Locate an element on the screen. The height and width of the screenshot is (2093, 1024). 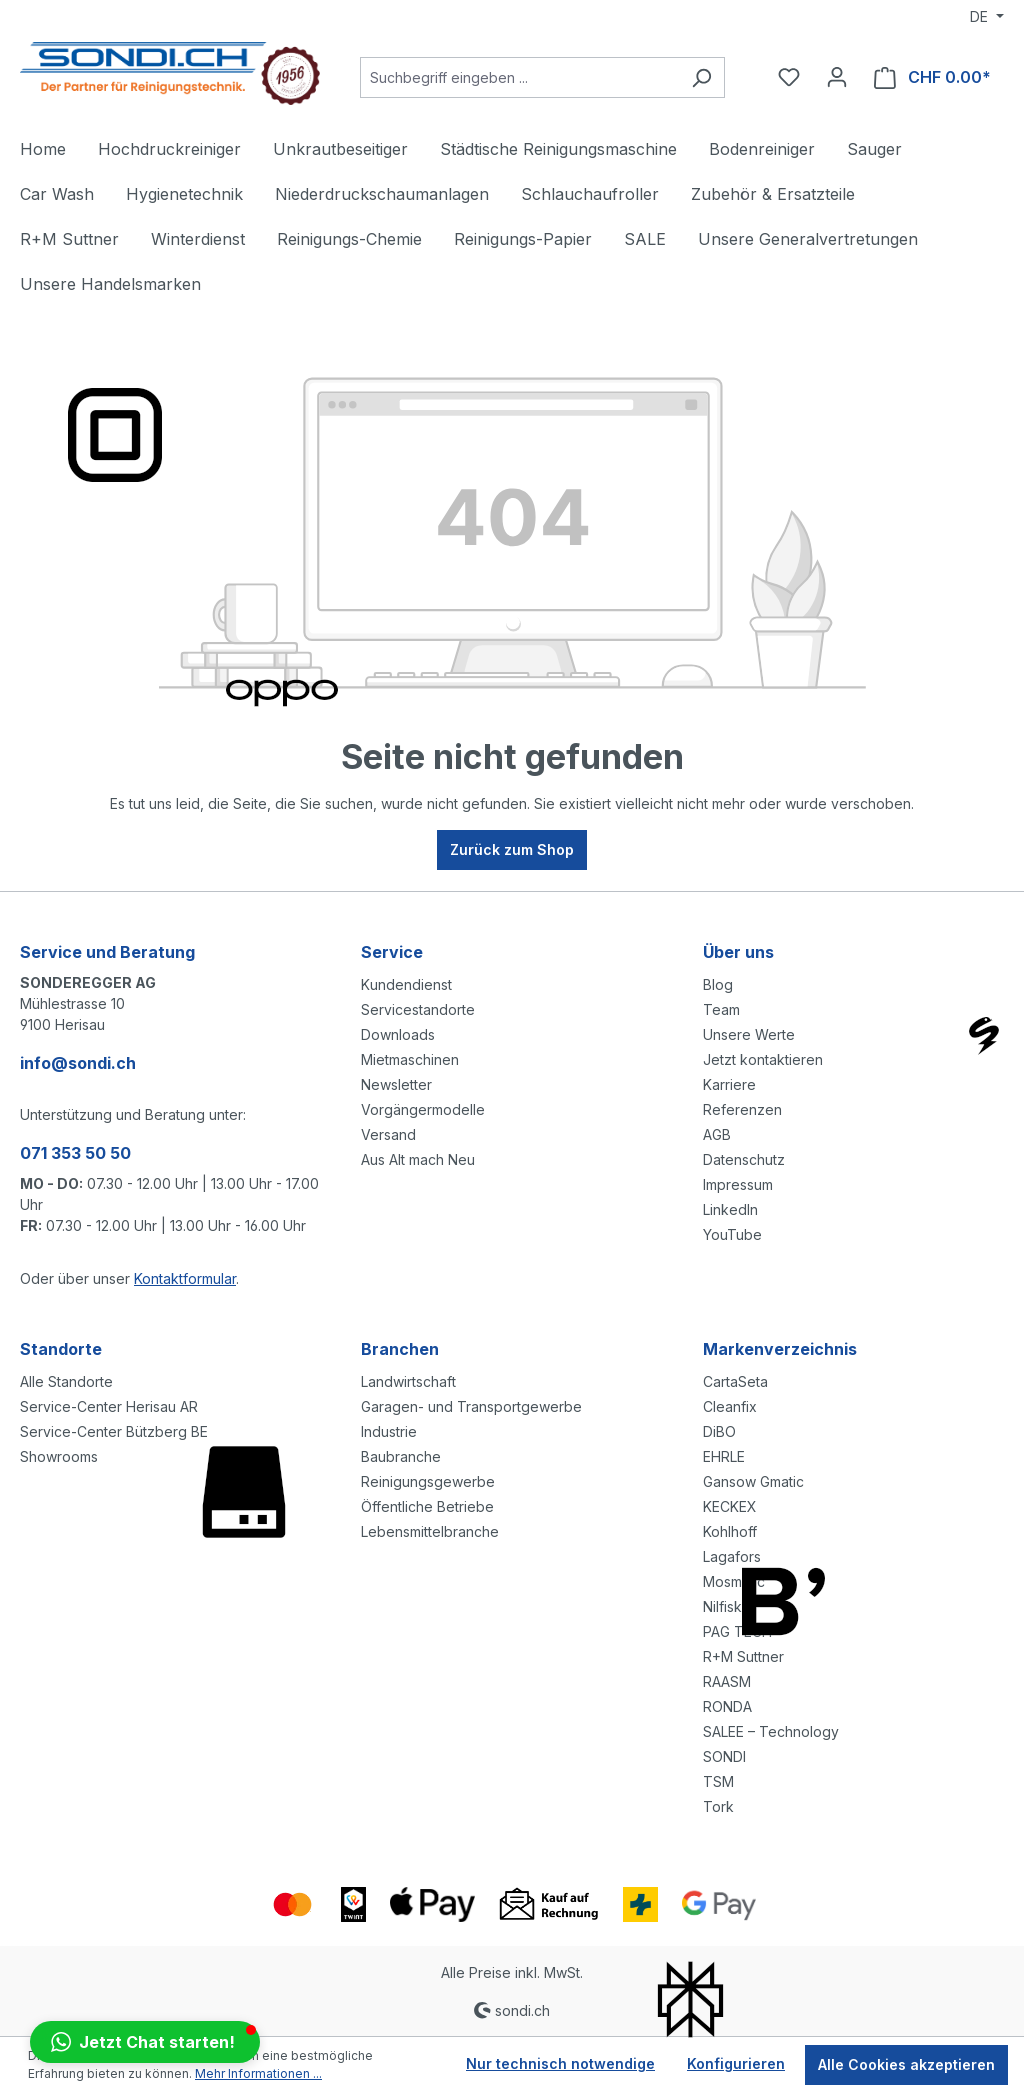
visit the oppo website or app is located at coordinates (282, 693).